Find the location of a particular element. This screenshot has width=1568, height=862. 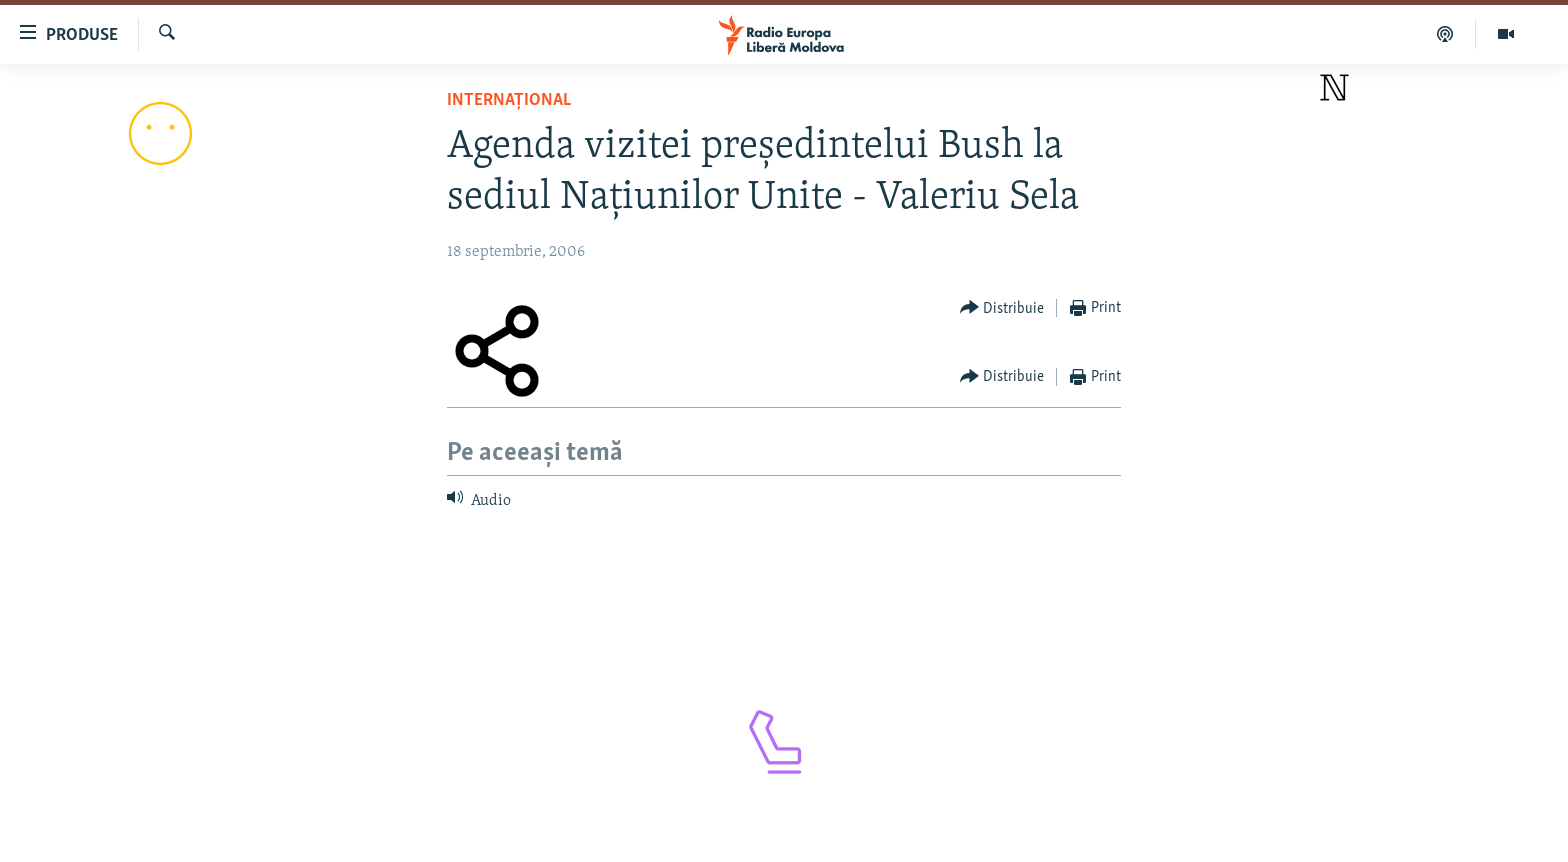

share content with others is located at coordinates (497, 351).